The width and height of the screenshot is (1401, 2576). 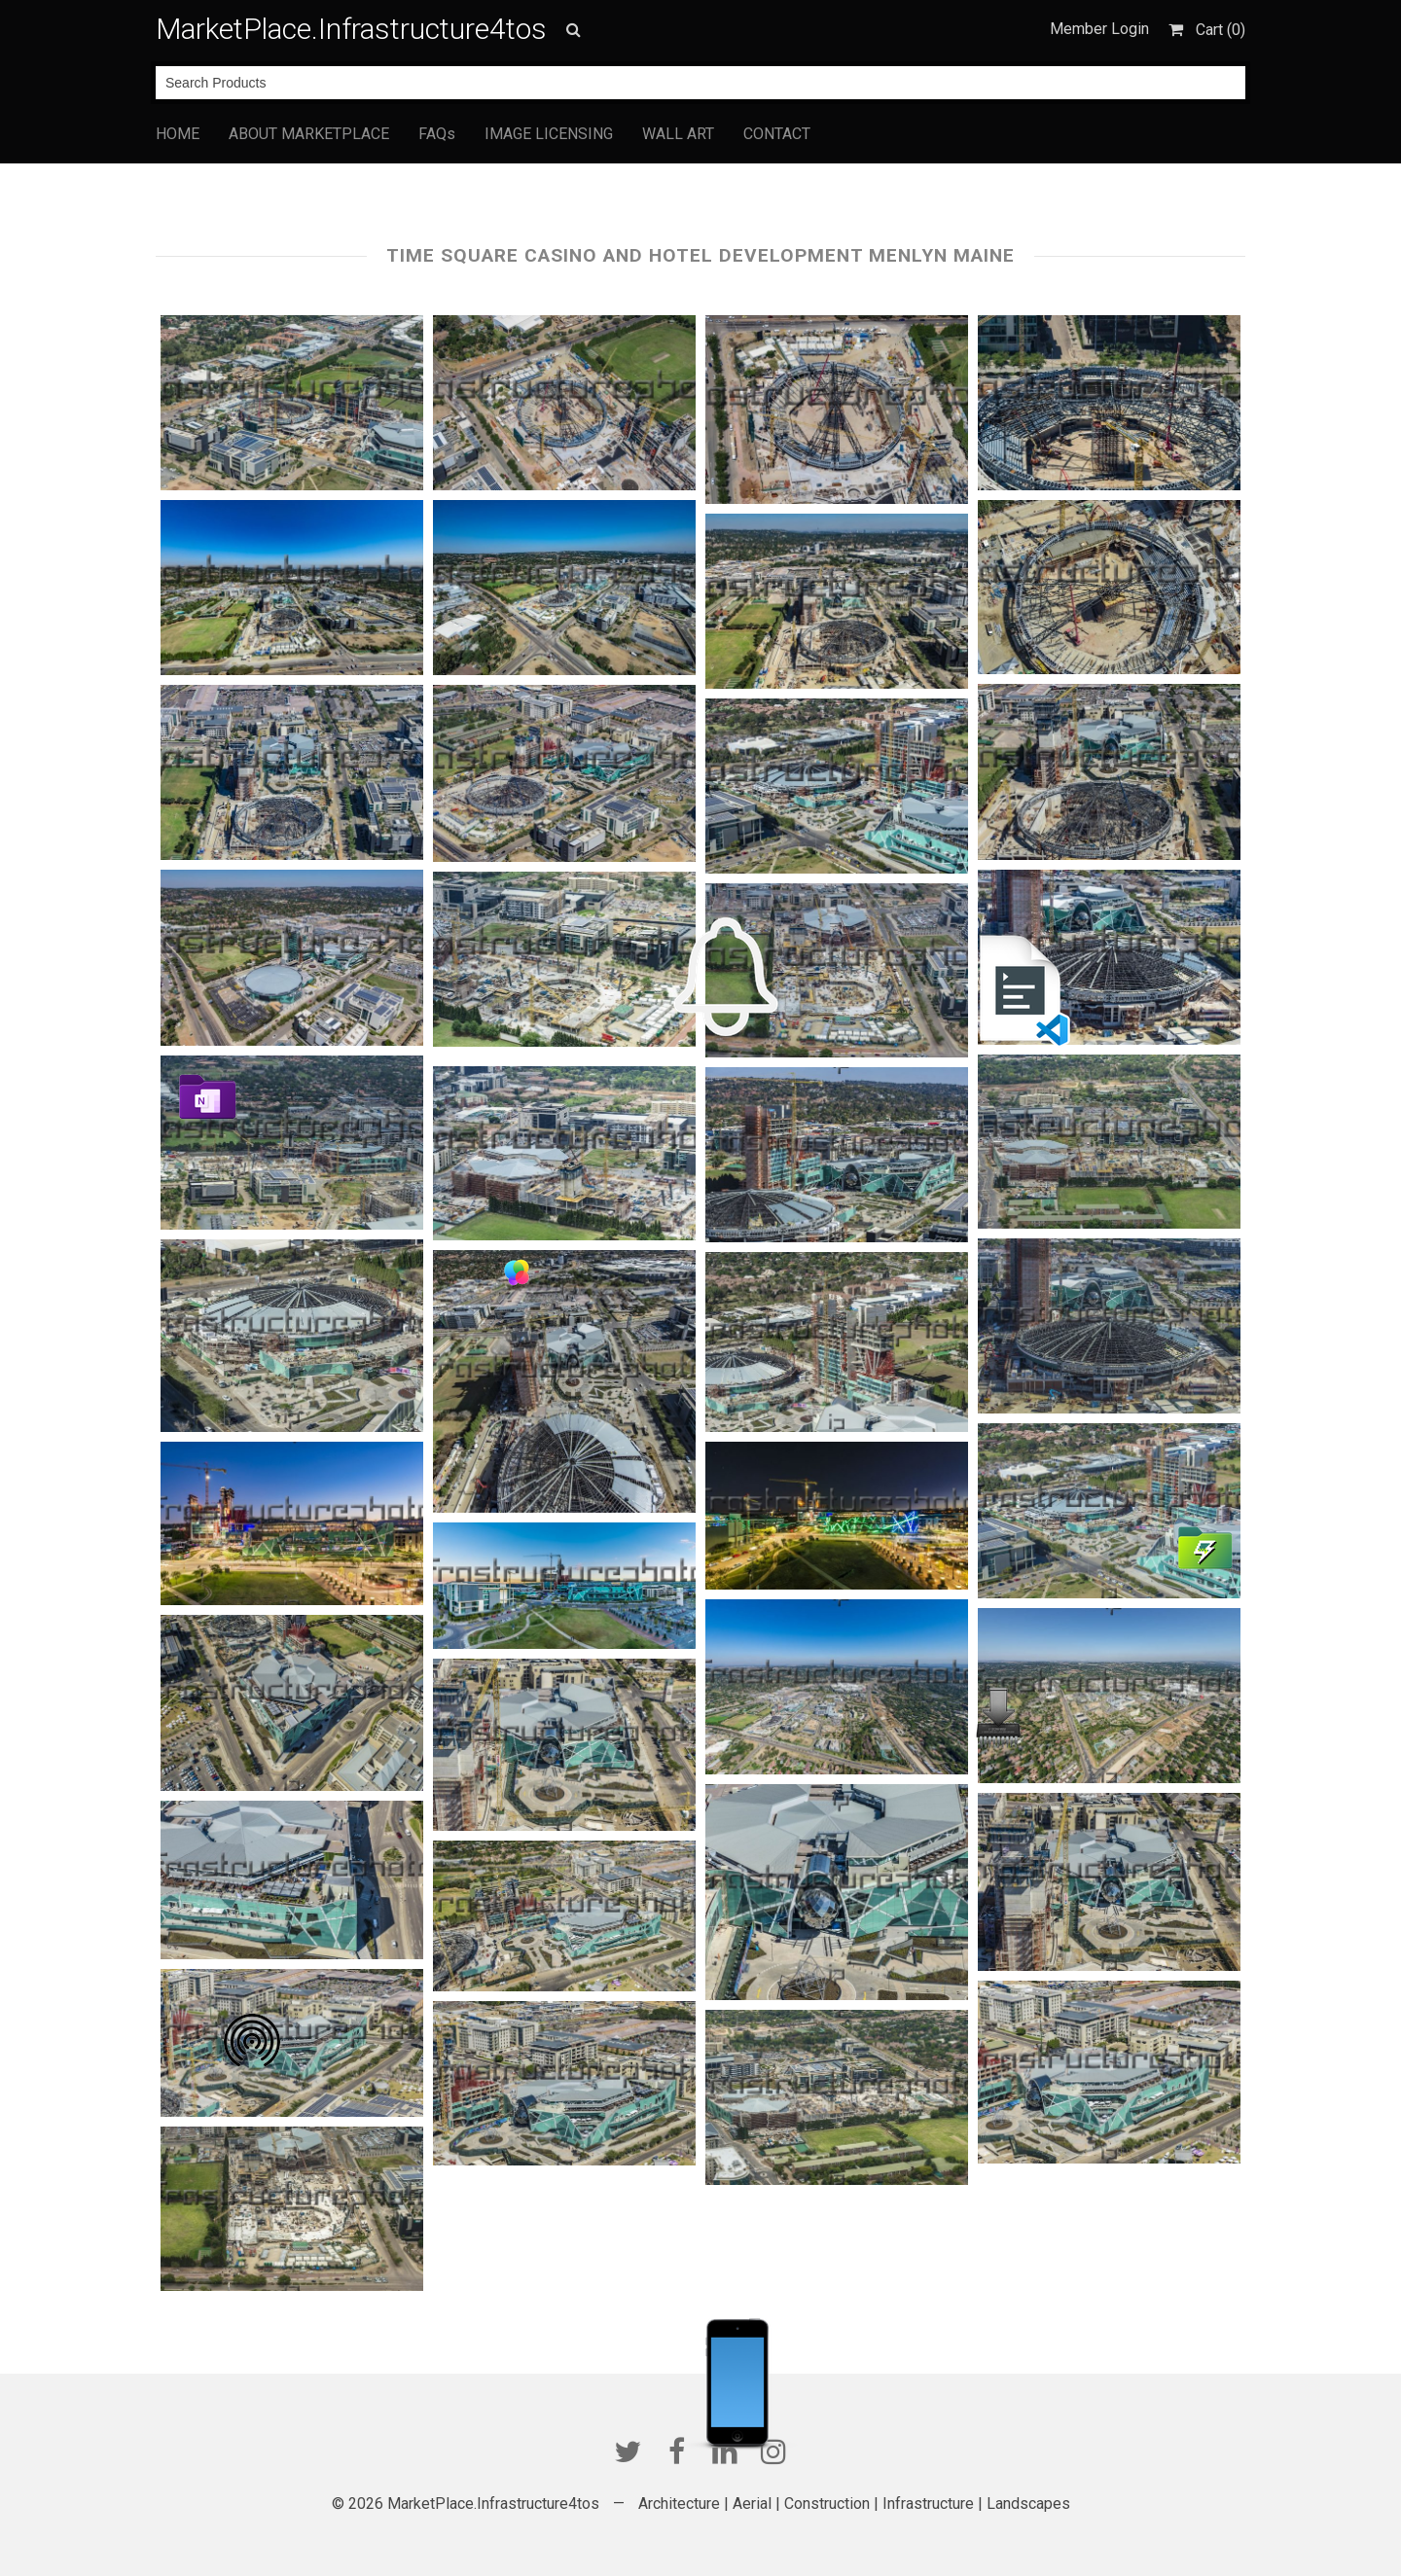 I want to click on open a shell script file in Visual Studio Code, so click(x=1020, y=990).